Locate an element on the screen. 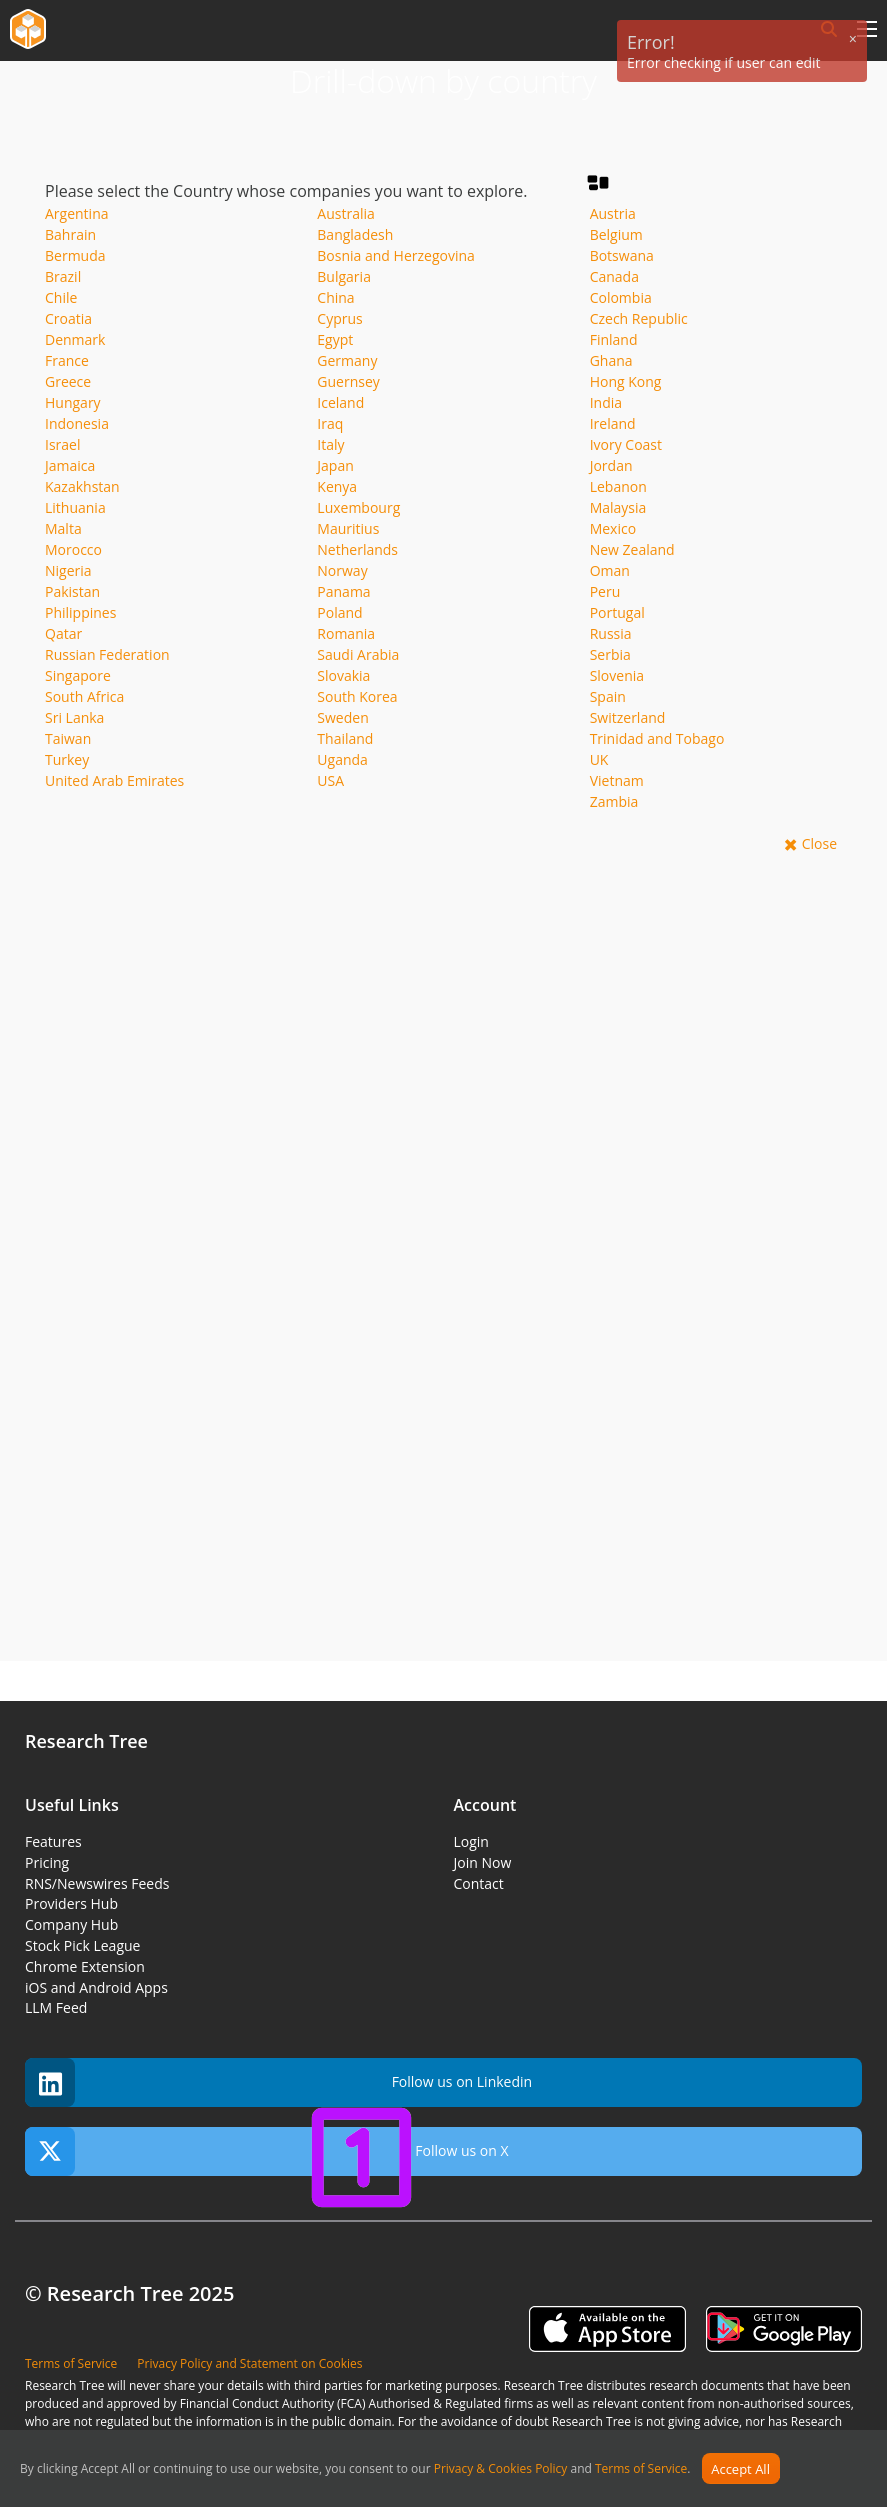  indicates first step in a sequence or process is located at coordinates (361, 2157).